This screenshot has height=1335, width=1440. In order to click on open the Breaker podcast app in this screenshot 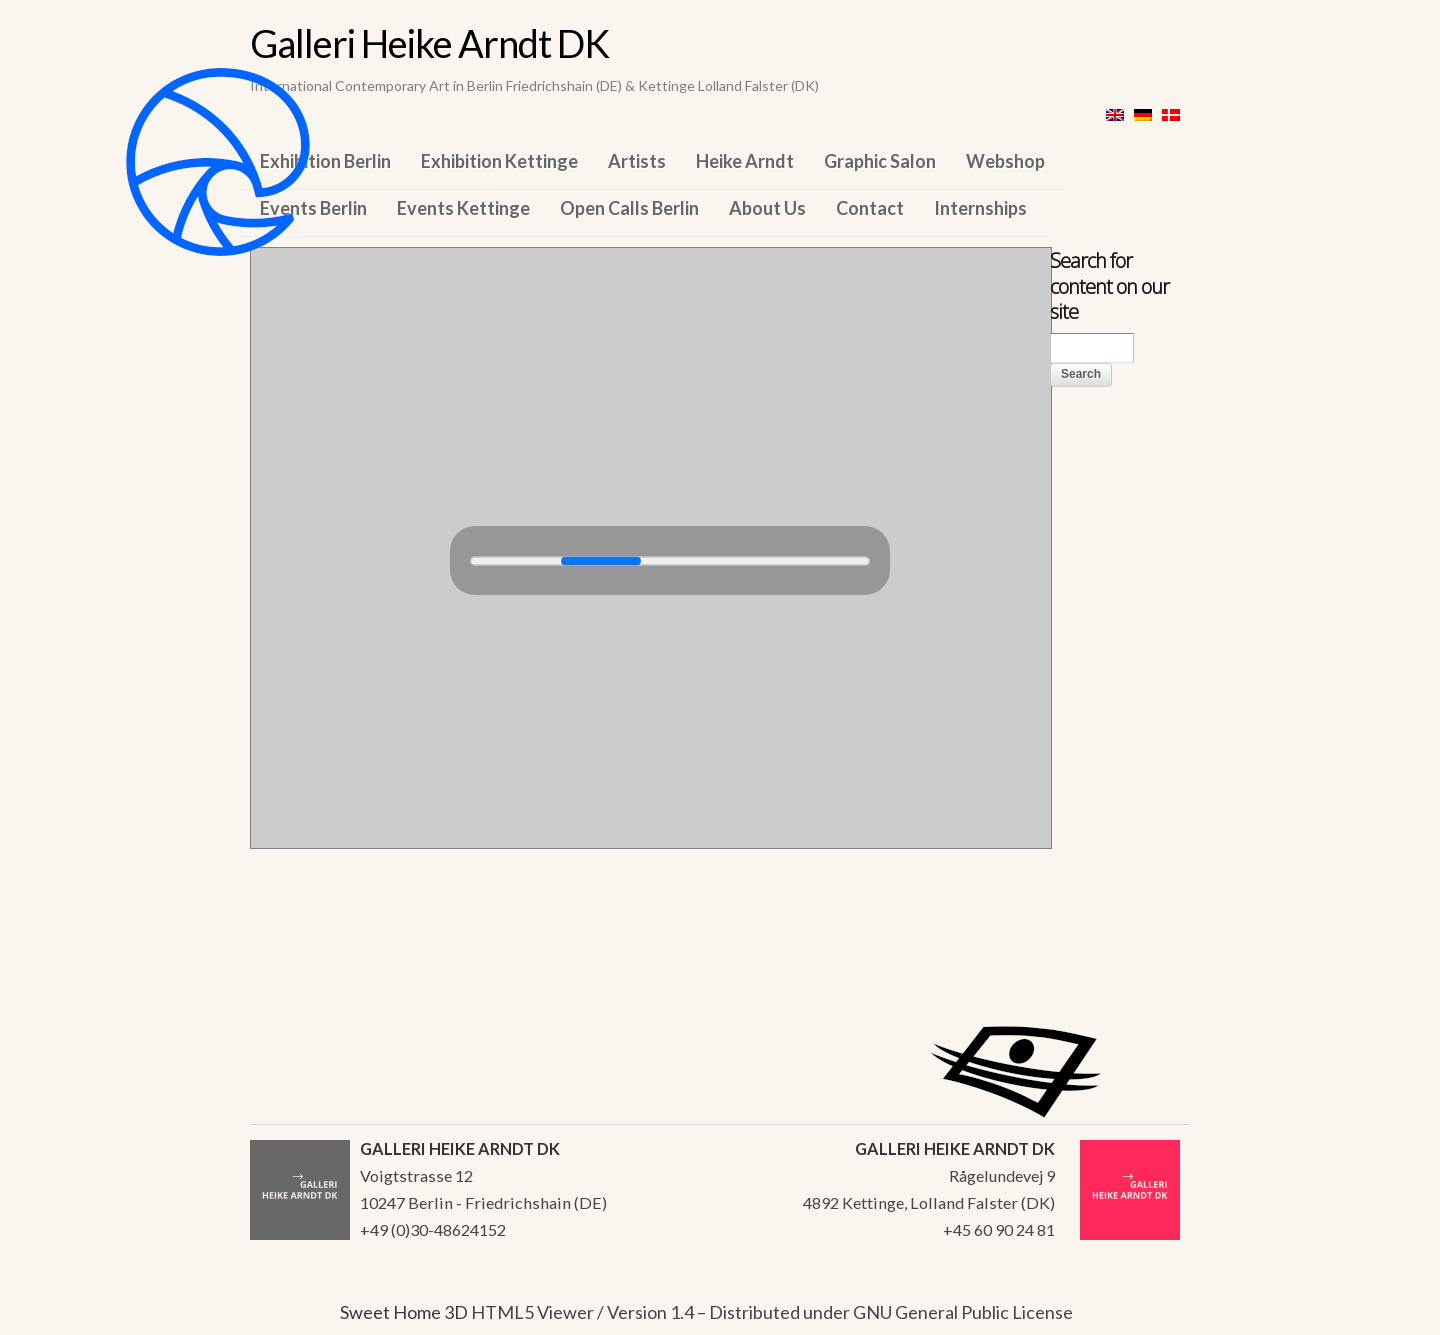, I will do `click(218, 162)`.